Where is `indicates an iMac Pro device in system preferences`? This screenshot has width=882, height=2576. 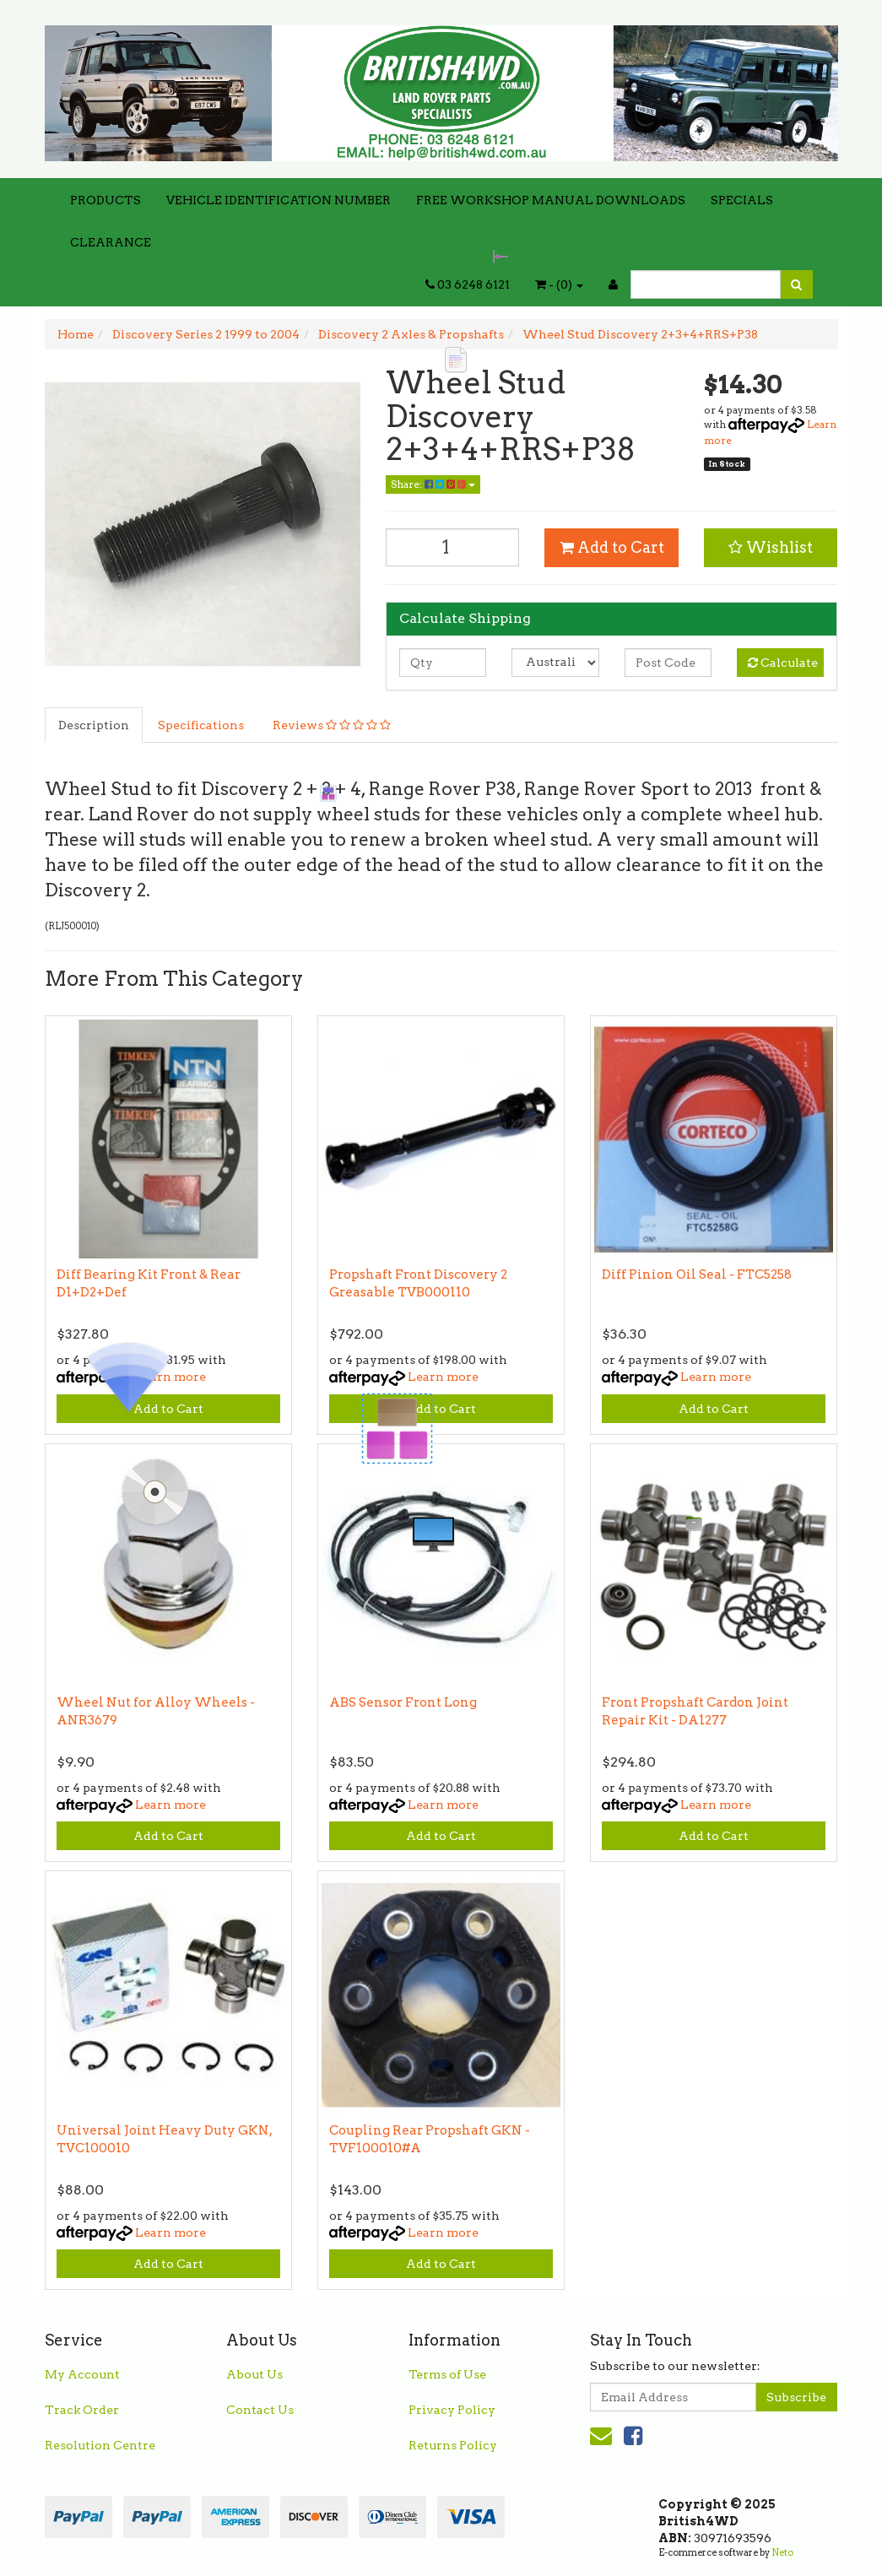 indicates an iMac Pro device in system preferences is located at coordinates (433, 1532).